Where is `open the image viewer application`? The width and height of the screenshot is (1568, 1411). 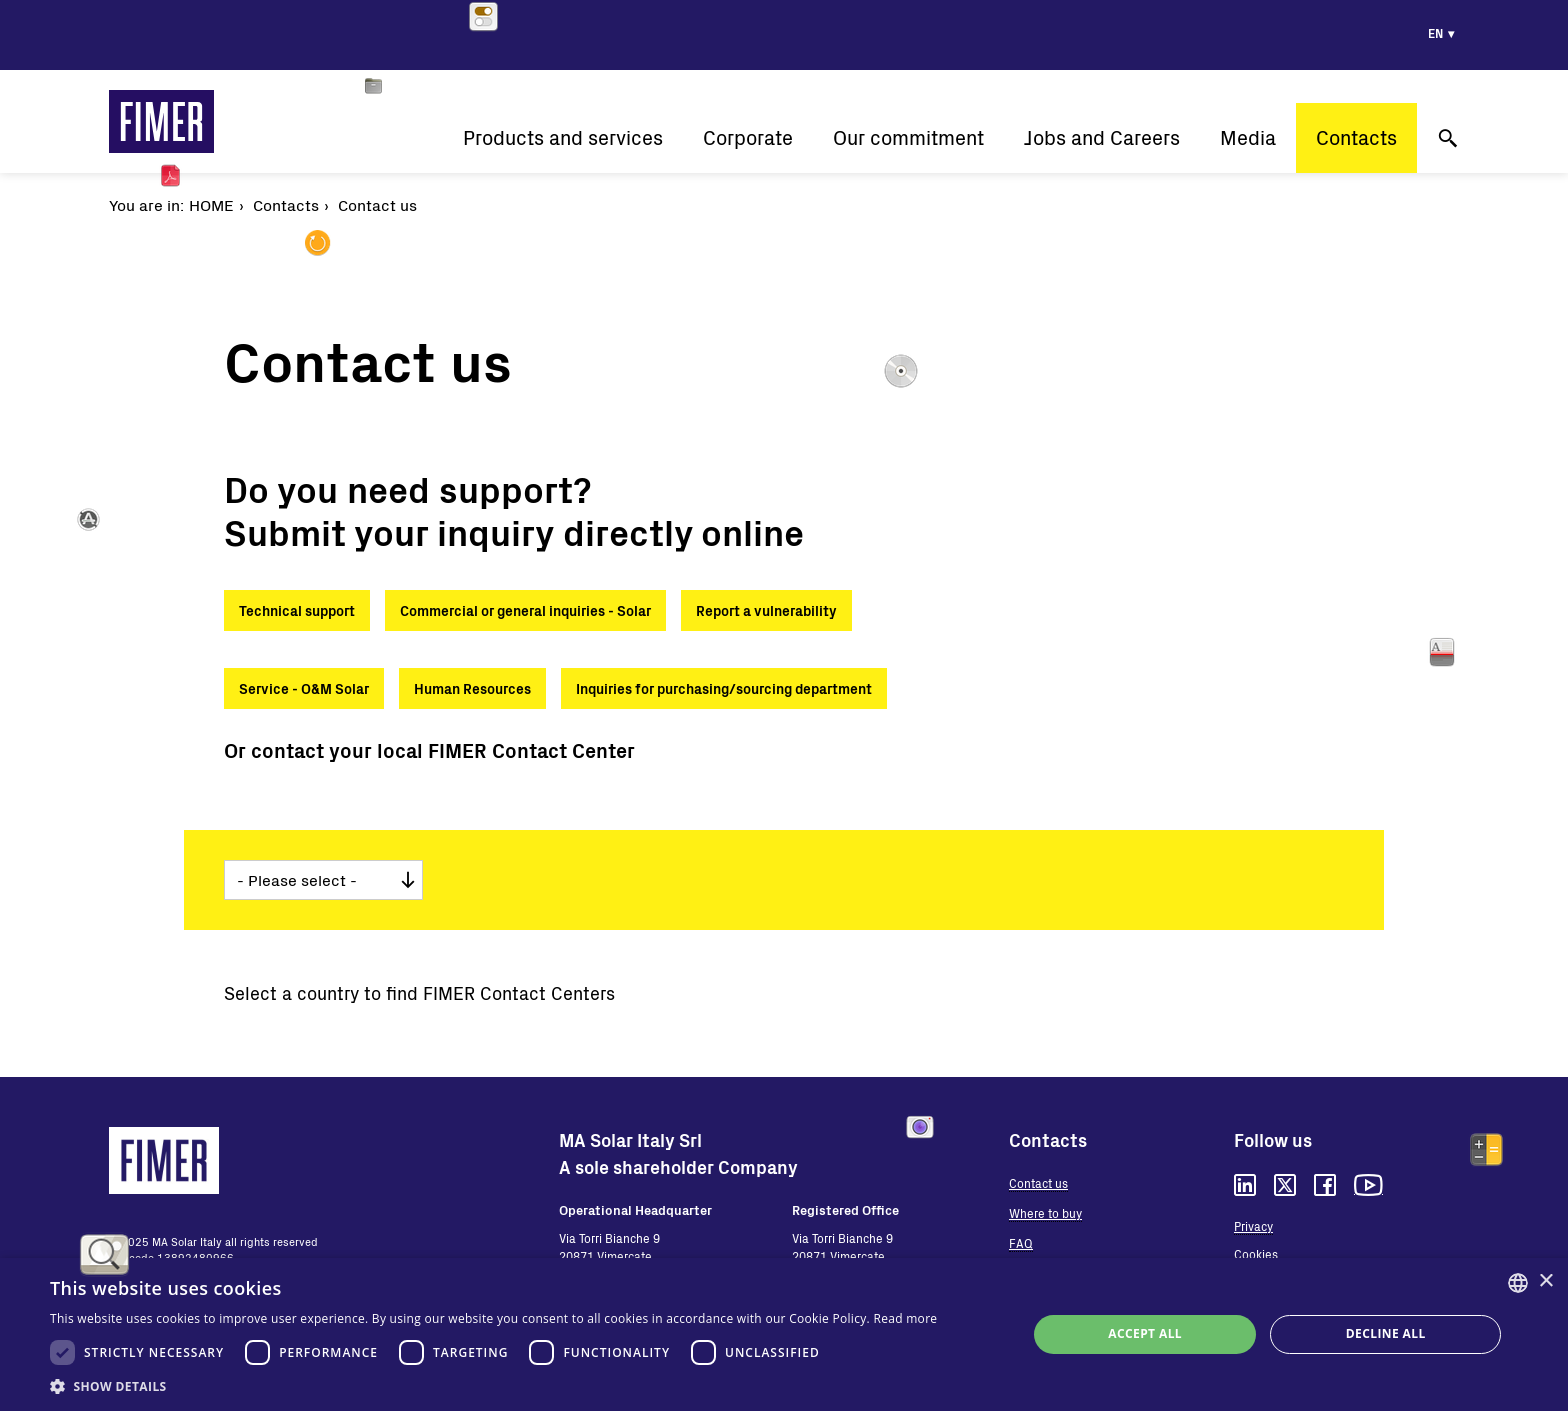 open the image viewer application is located at coordinates (104, 1254).